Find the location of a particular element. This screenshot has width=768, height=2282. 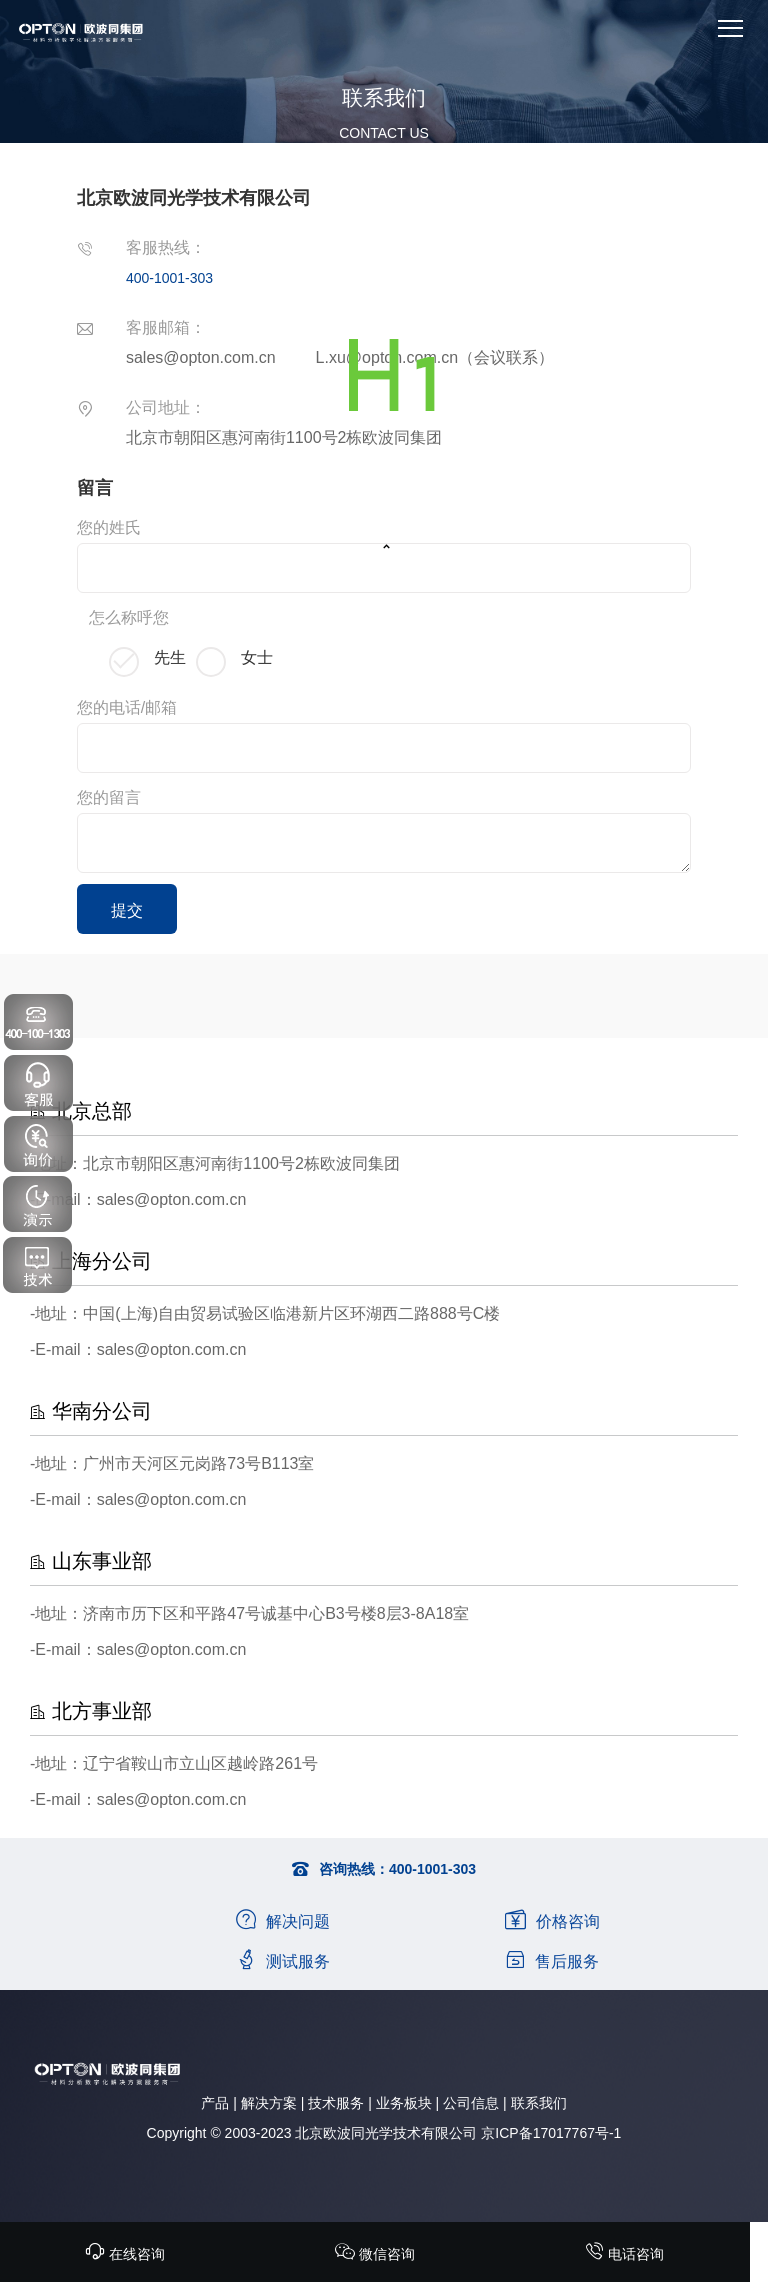

expand or collapse a dropdown menu is located at coordinates (386, 546).